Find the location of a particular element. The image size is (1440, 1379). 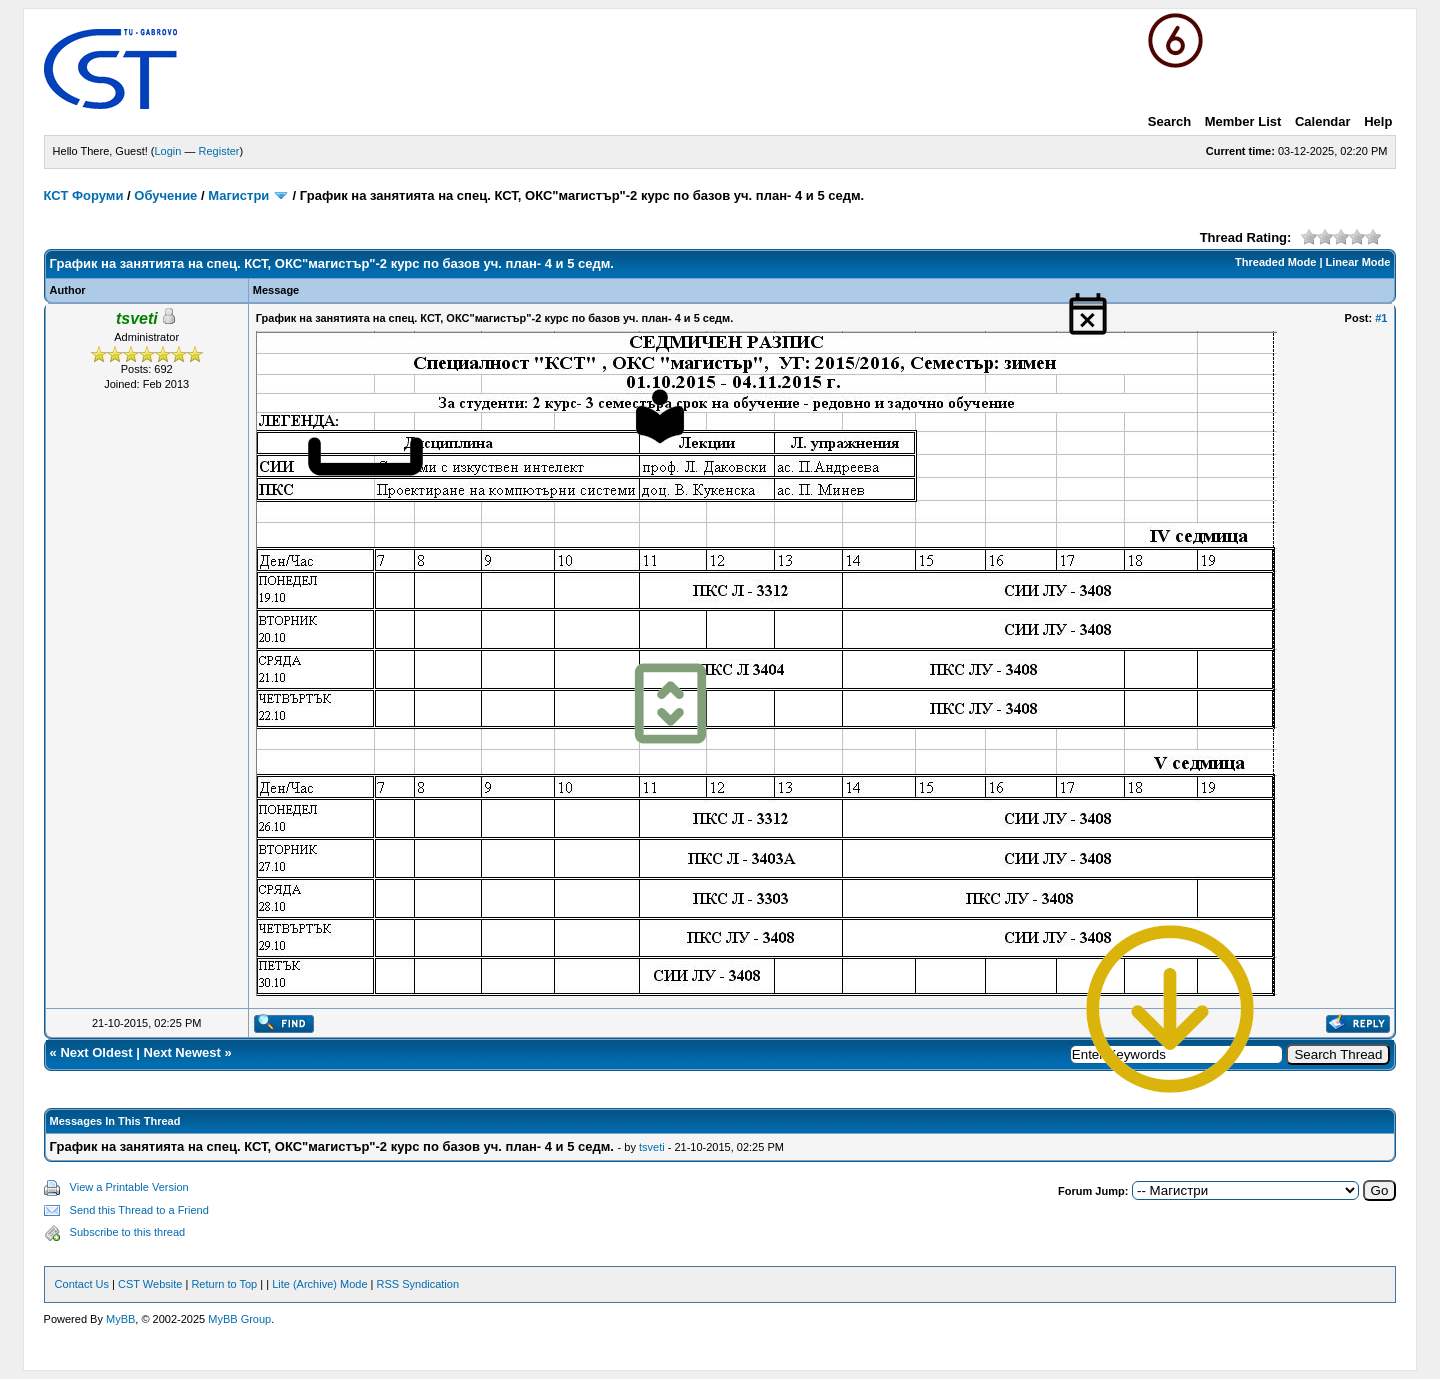

access elevator controls or floor selection is located at coordinates (670, 703).